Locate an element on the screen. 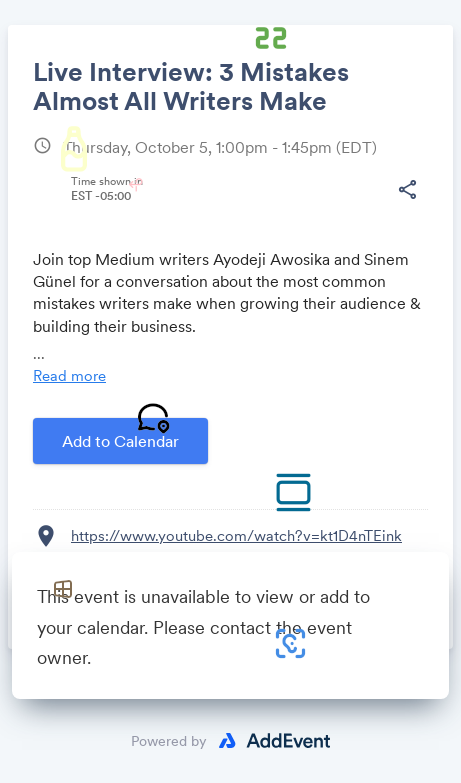 This screenshot has height=783, width=461. view beverage or drink options is located at coordinates (74, 150).